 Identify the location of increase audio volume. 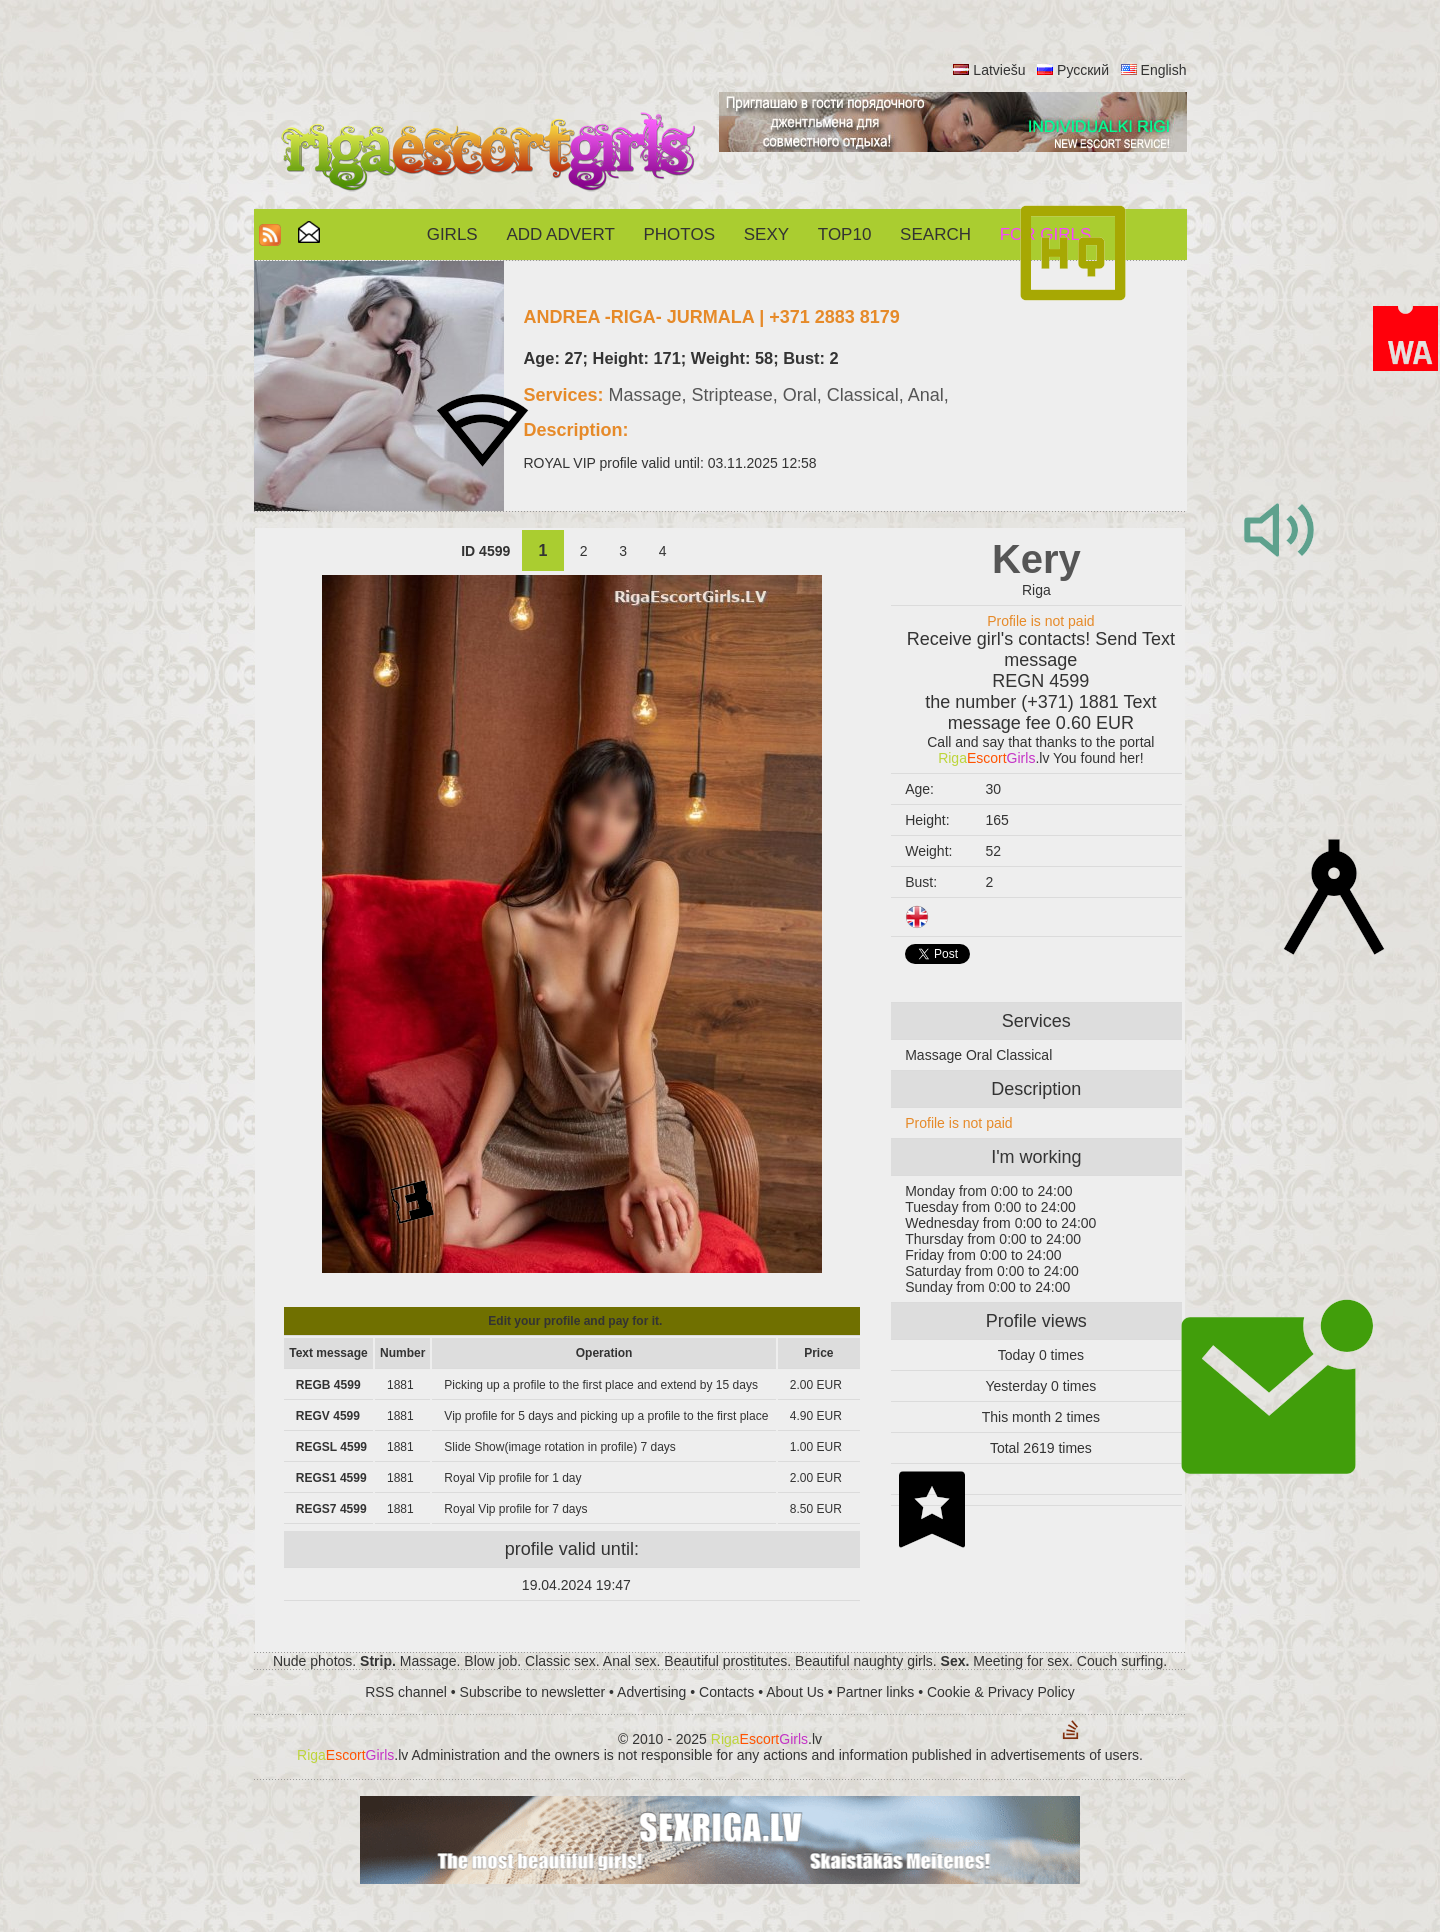
(1279, 530).